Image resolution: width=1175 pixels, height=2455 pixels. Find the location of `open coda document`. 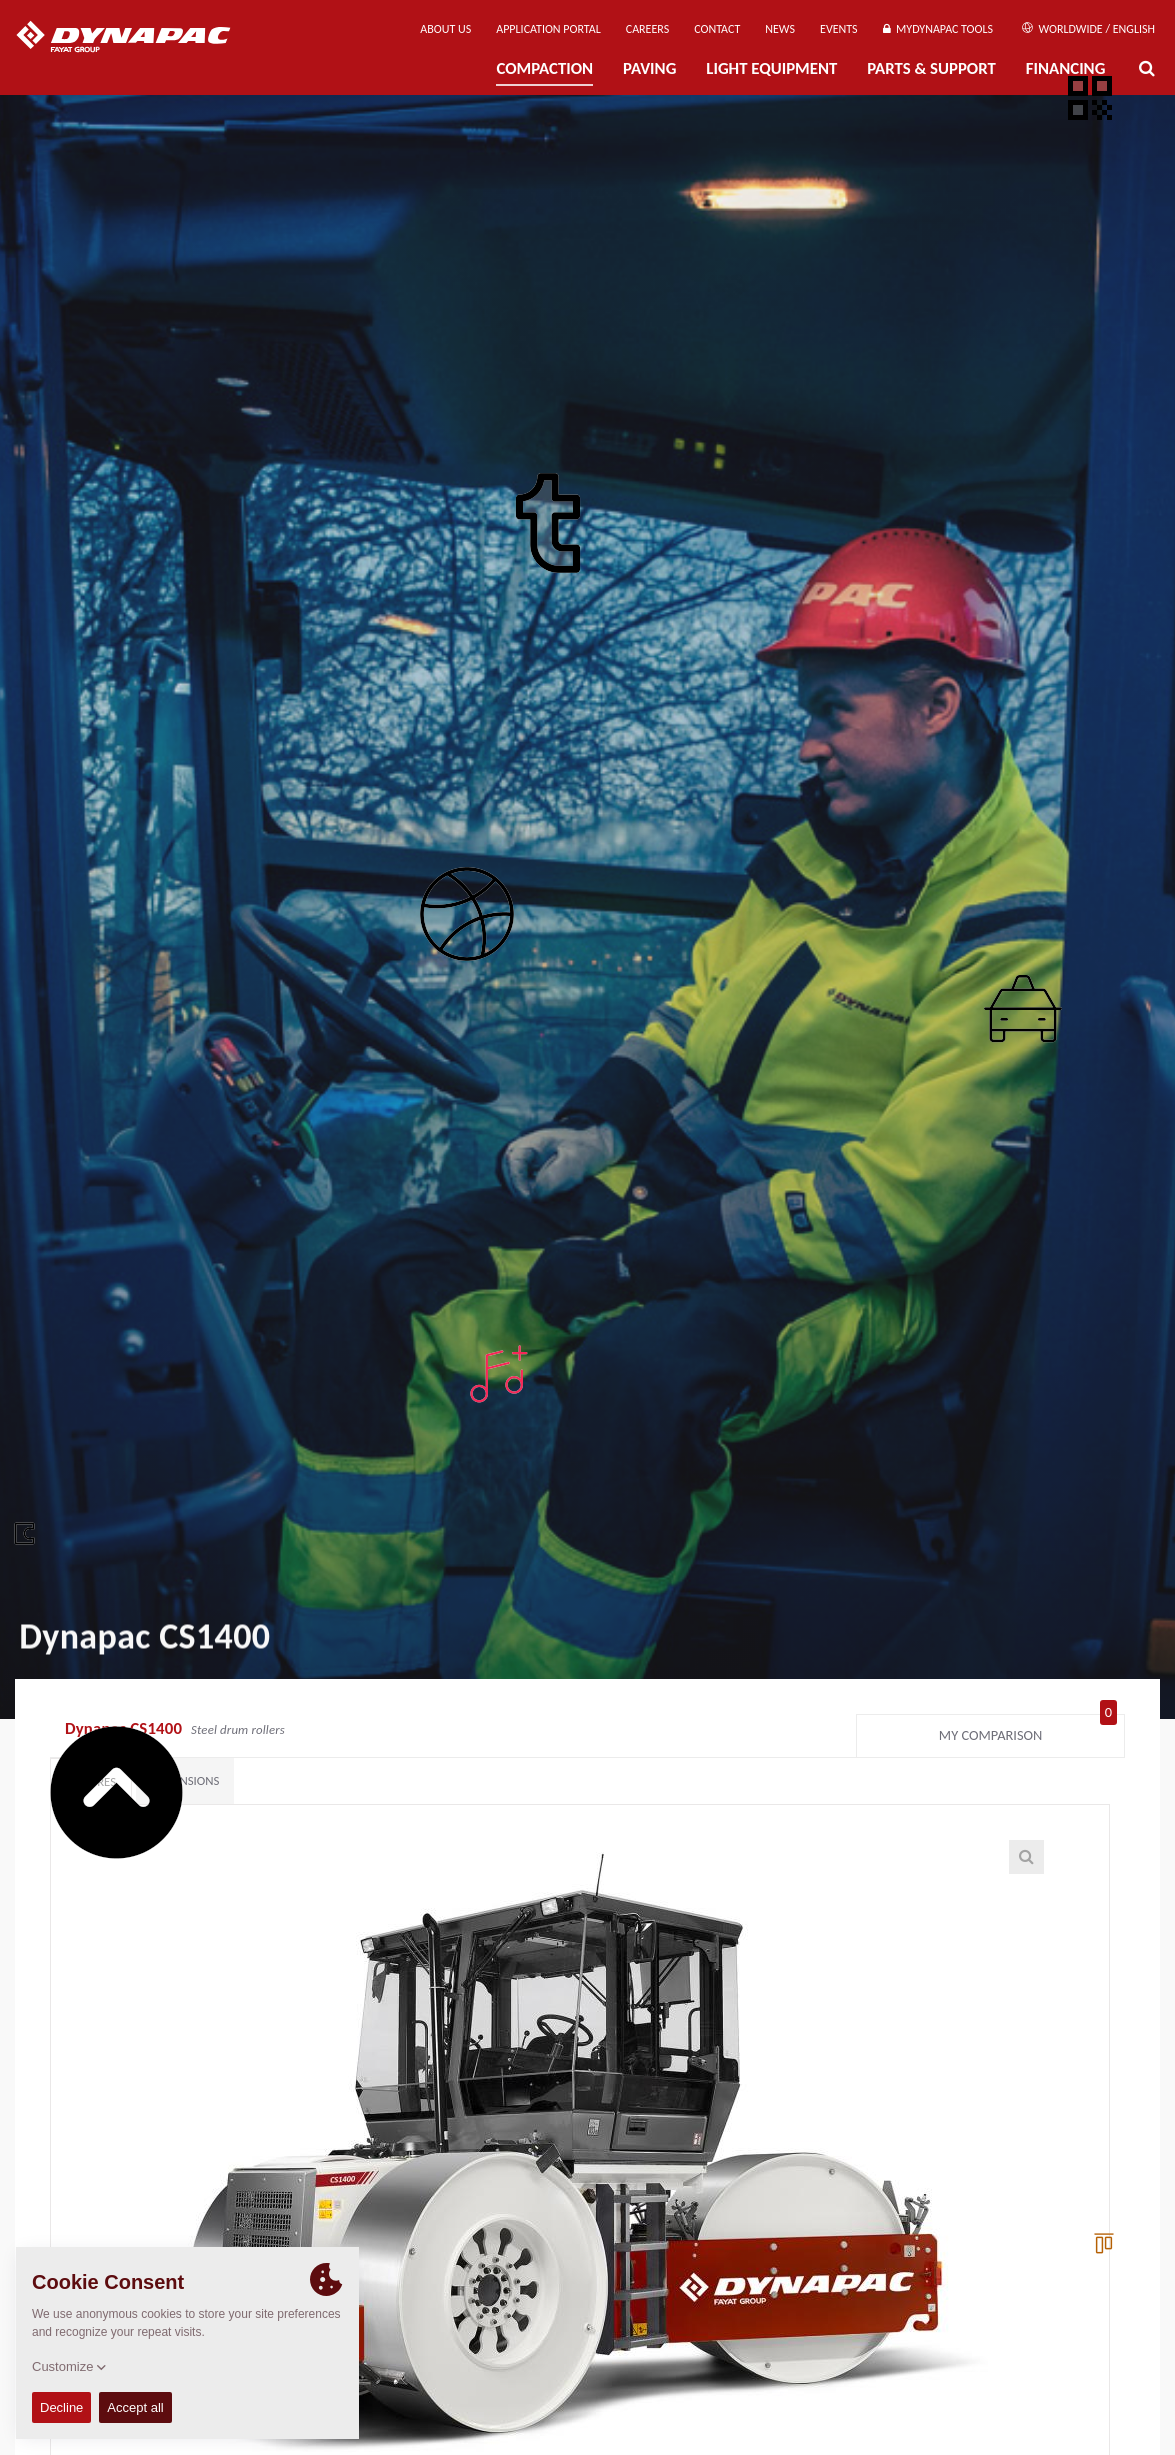

open coda document is located at coordinates (24, 1533).